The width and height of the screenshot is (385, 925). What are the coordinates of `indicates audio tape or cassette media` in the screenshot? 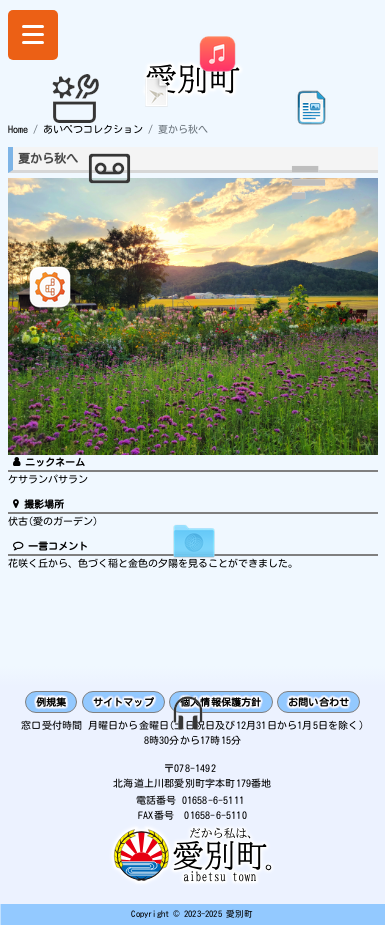 It's located at (109, 168).